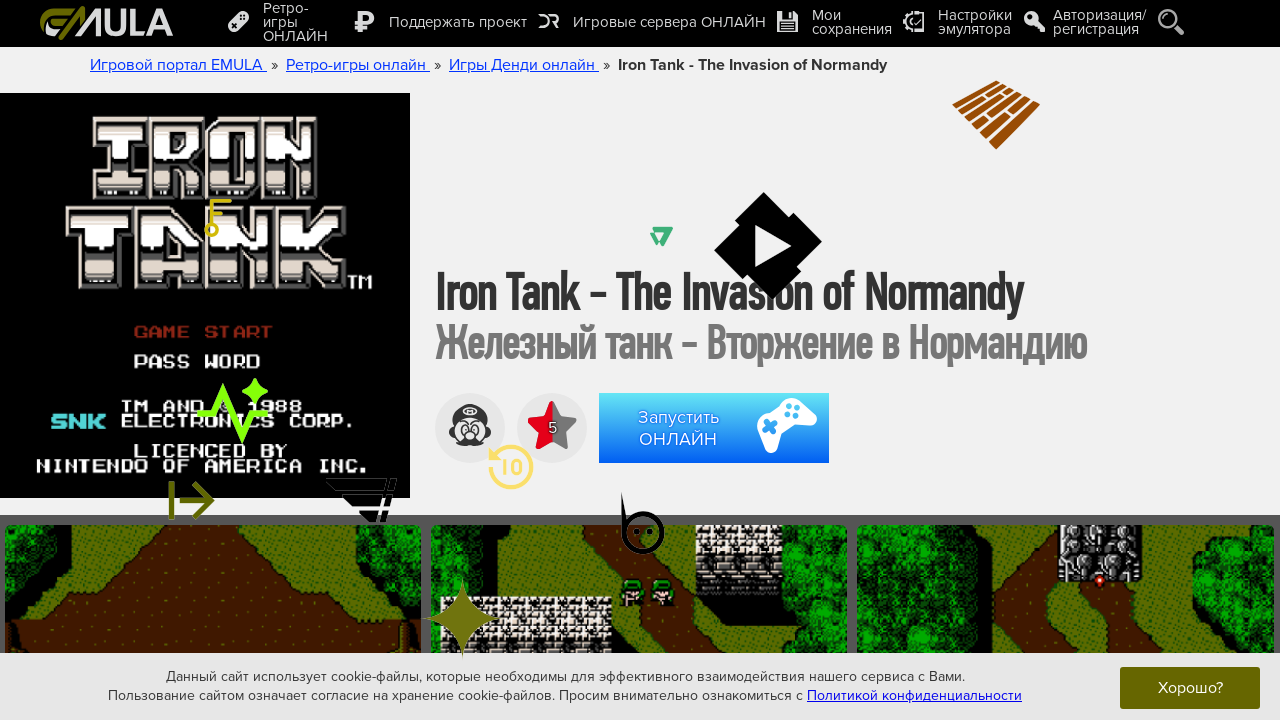  What do you see at coordinates (361, 500) in the screenshot?
I see `hermes brand logo` at bounding box center [361, 500].